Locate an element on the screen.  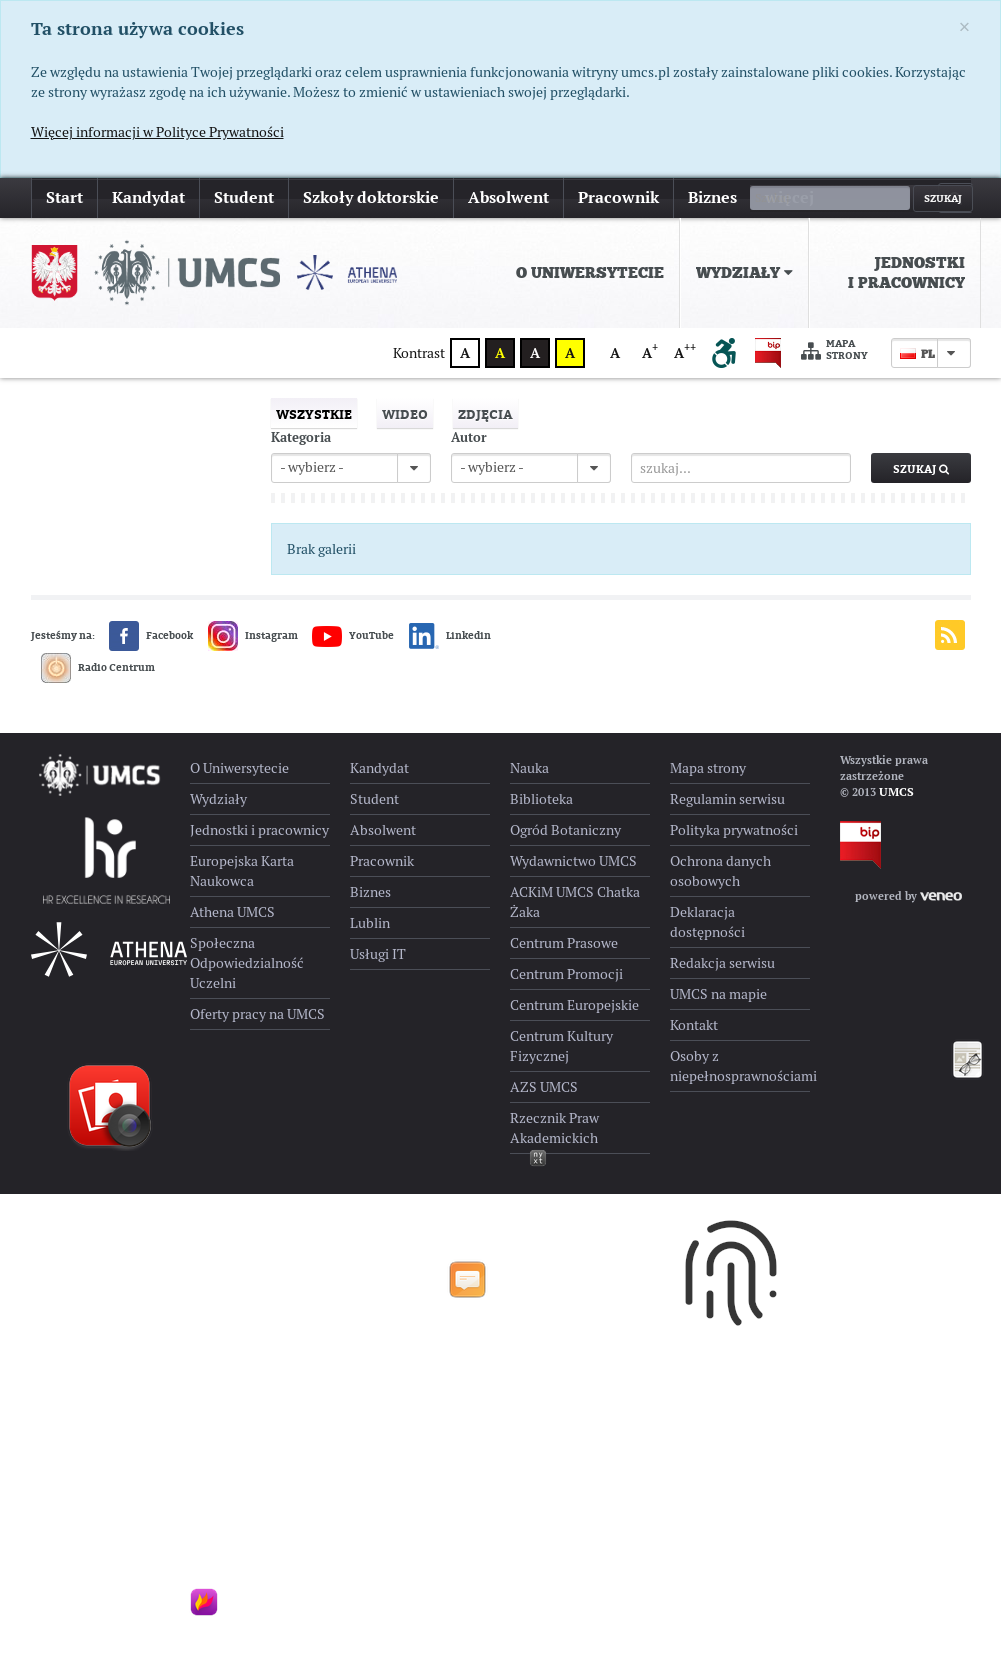
open flameshot screenshot tool is located at coordinates (204, 1602).